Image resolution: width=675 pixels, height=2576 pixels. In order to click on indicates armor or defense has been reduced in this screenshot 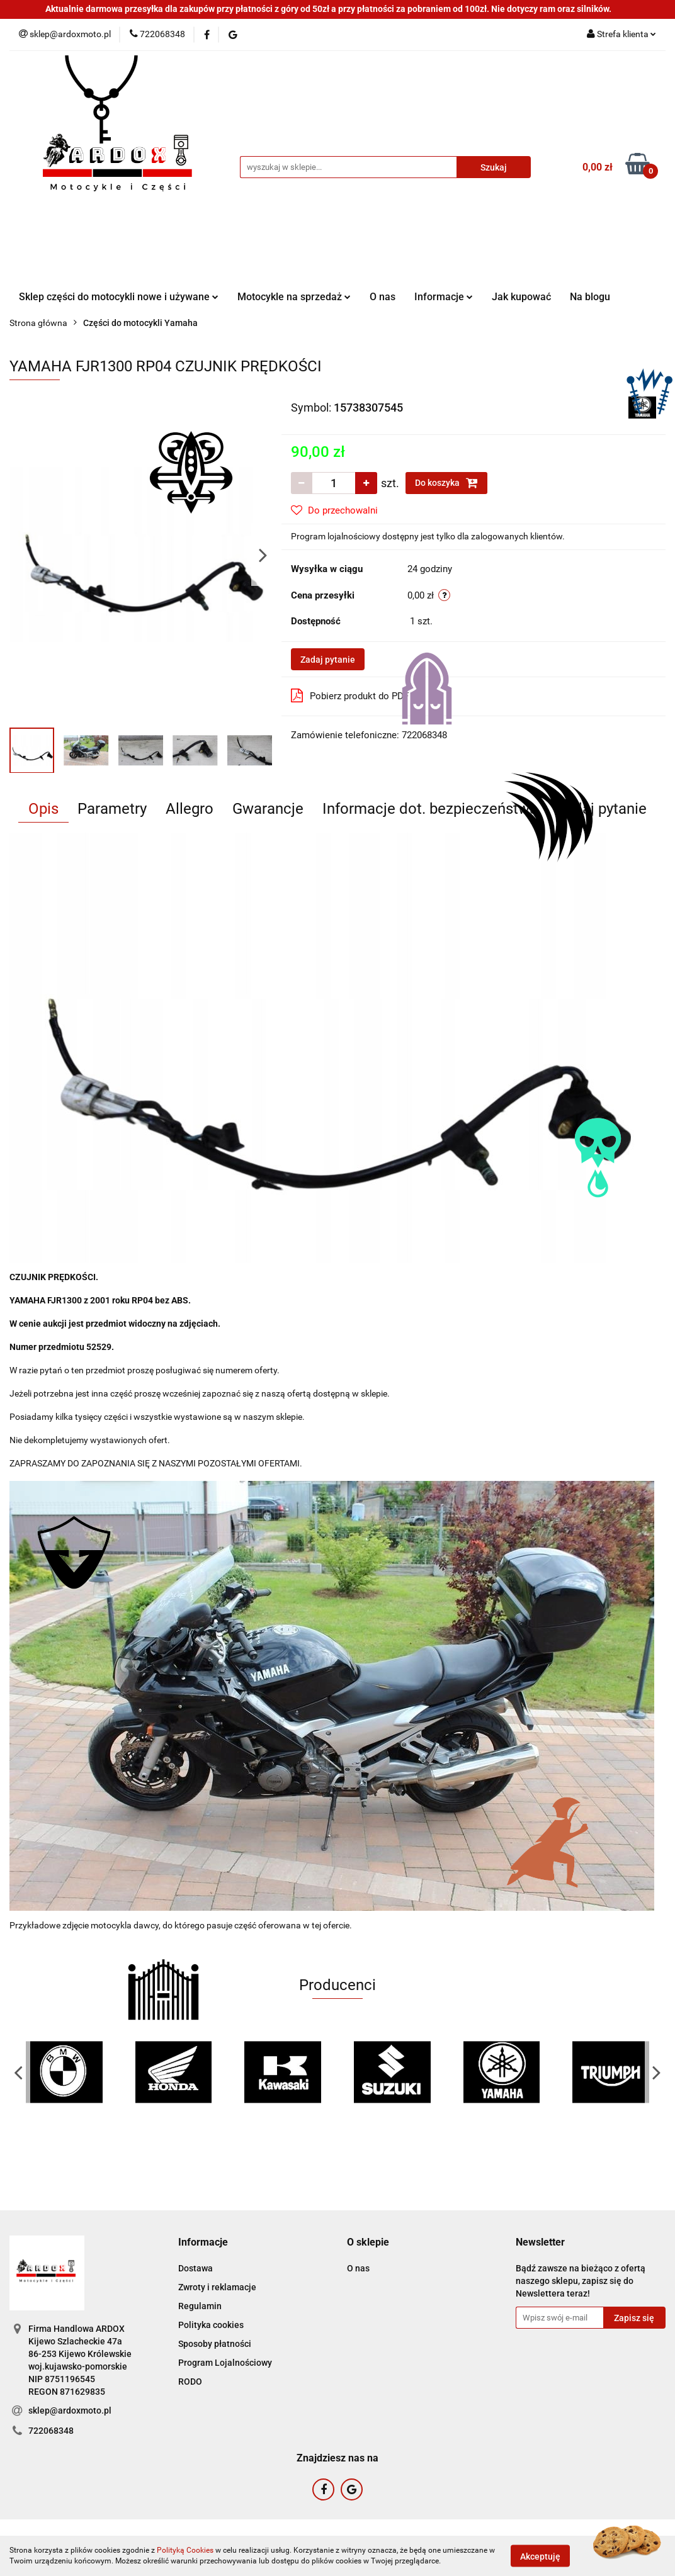, I will do `click(74, 1552)`.